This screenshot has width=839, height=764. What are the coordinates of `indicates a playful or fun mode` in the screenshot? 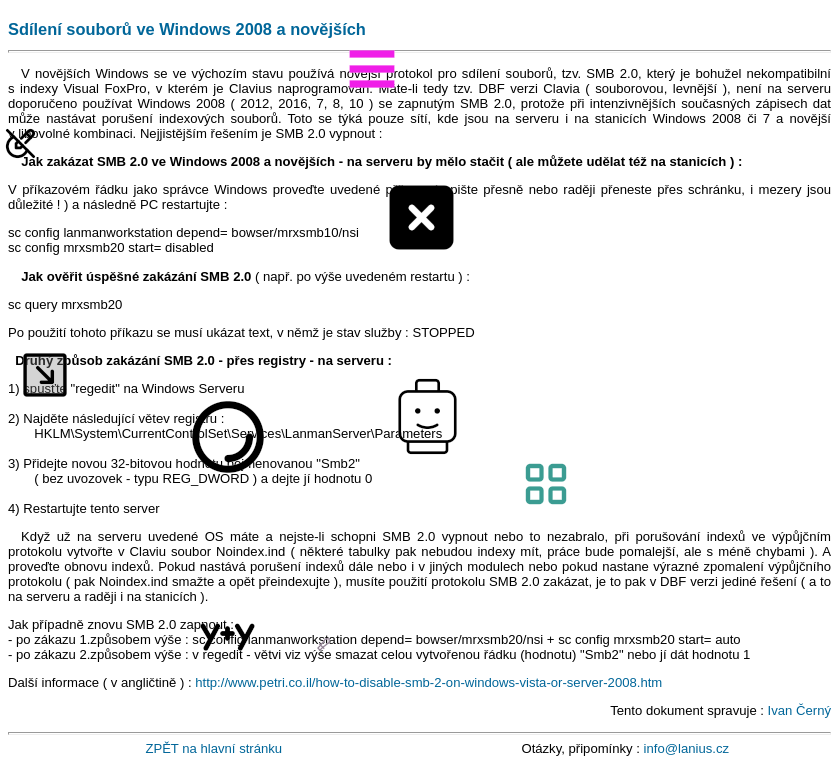 It's located at (427, 416).